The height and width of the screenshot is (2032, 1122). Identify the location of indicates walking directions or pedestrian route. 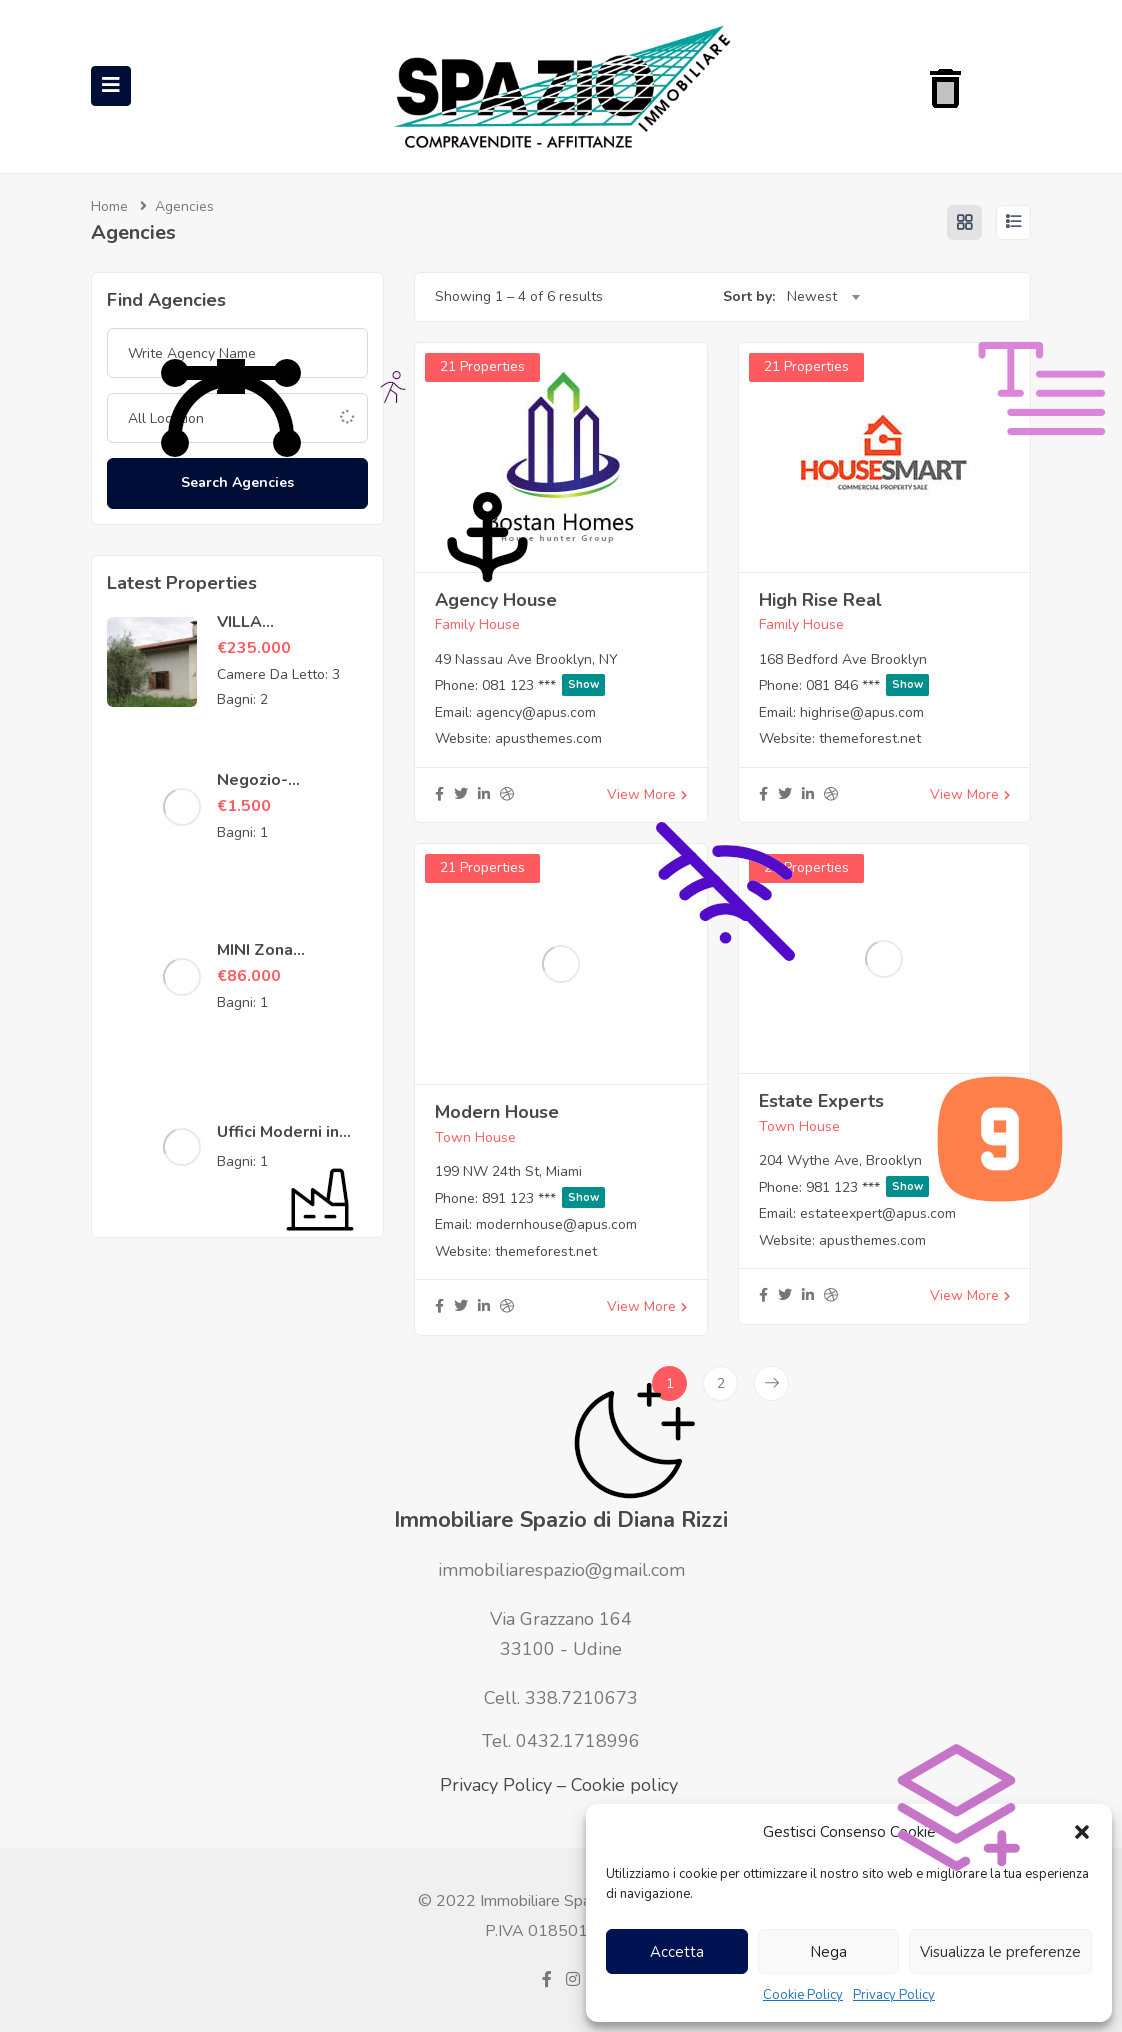
(393, 387).